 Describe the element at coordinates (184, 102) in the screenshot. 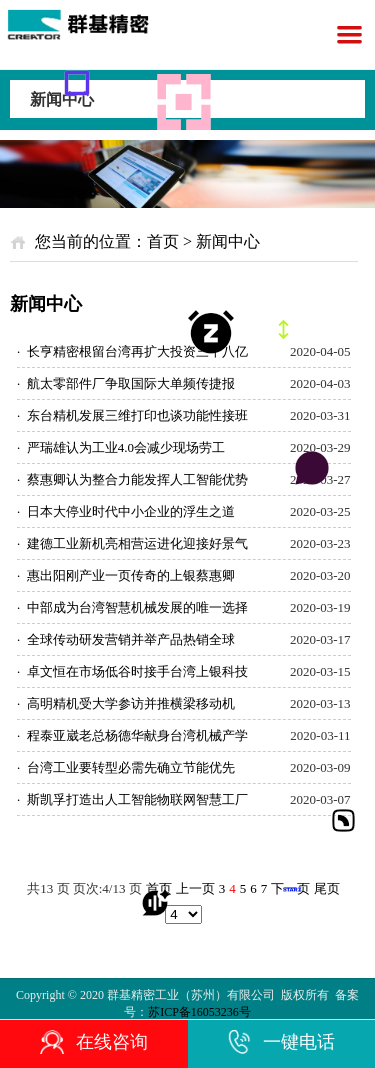

I see `open HDFC Bank app` at that location.